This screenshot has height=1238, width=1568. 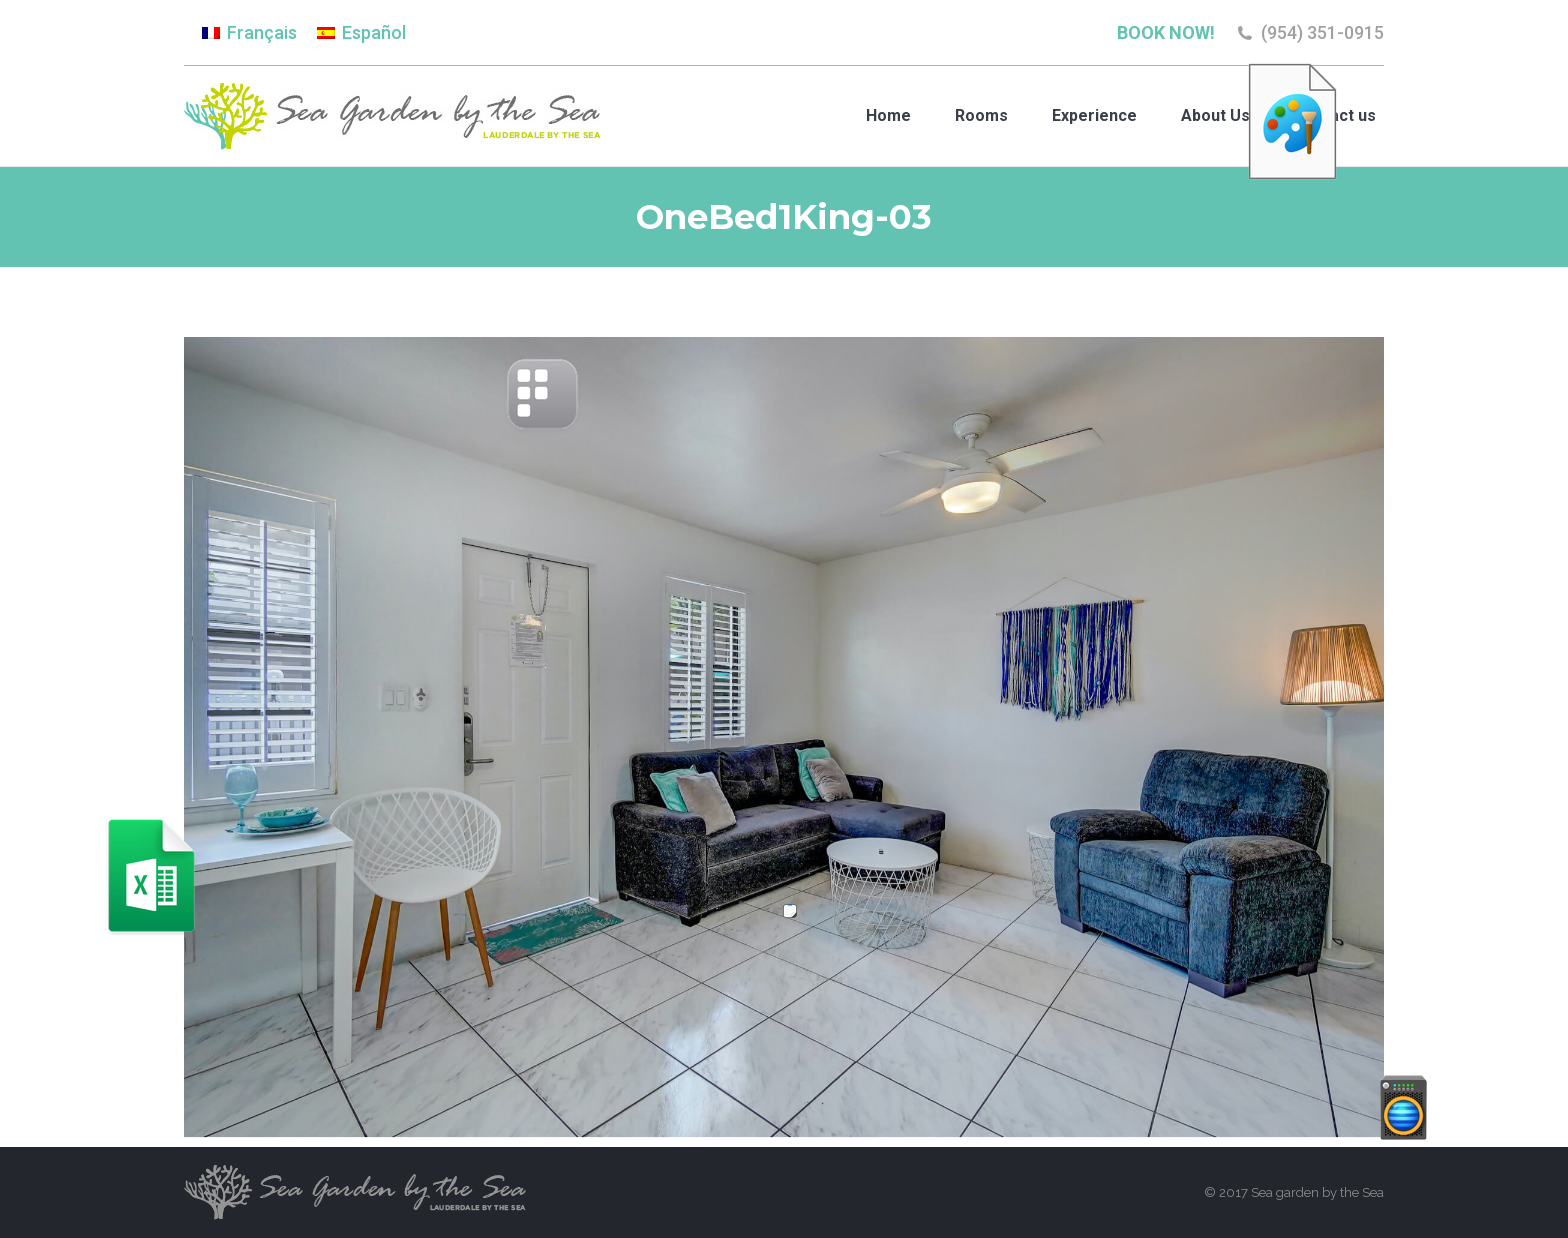 I want to click on open xfdashboard application overview, so click(x=542, y=395).